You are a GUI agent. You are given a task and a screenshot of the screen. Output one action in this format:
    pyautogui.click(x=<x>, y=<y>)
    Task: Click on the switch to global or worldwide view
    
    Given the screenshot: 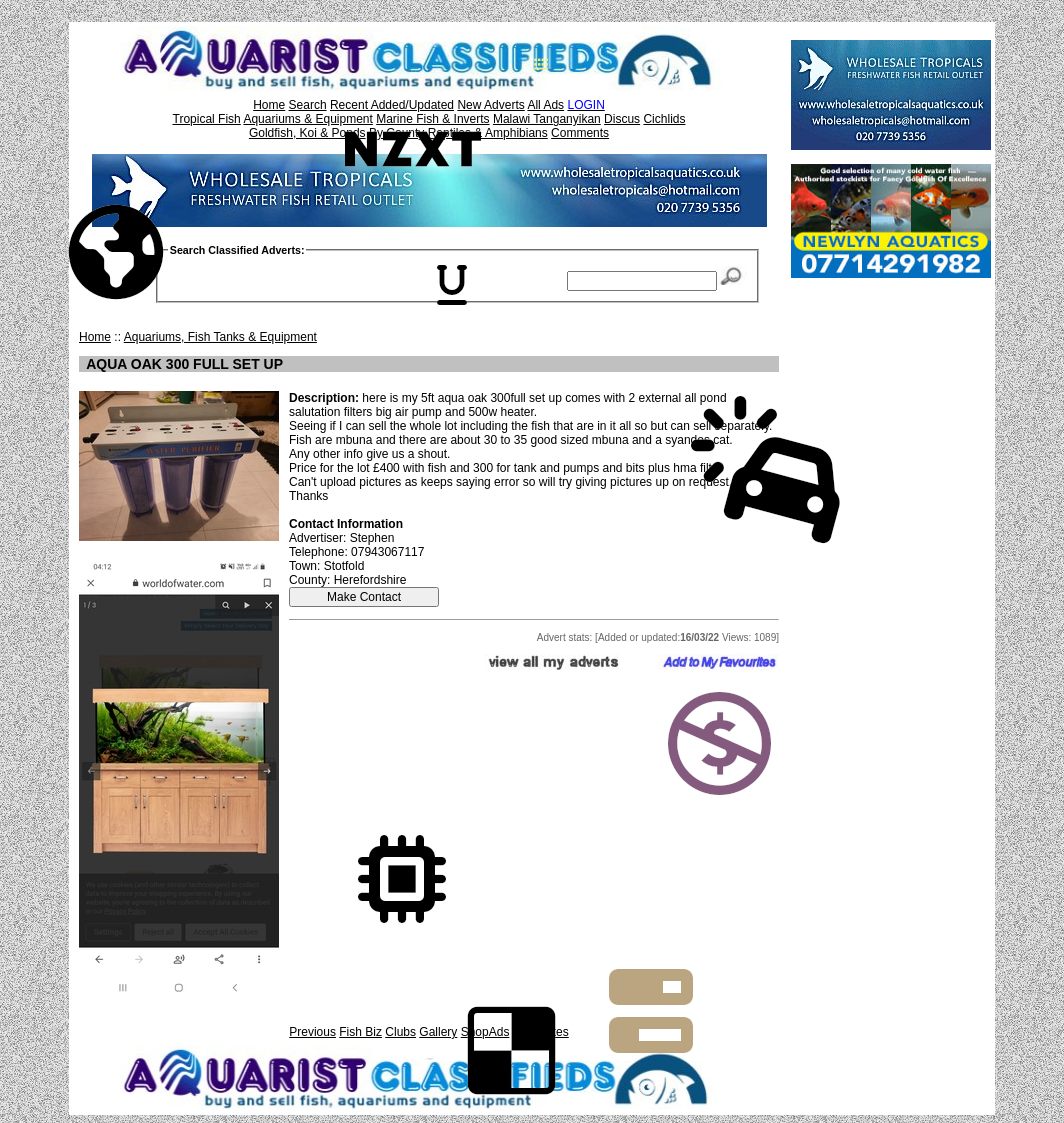 What is the action you would take?
    pyautogui.click(x=116, y=252)
    